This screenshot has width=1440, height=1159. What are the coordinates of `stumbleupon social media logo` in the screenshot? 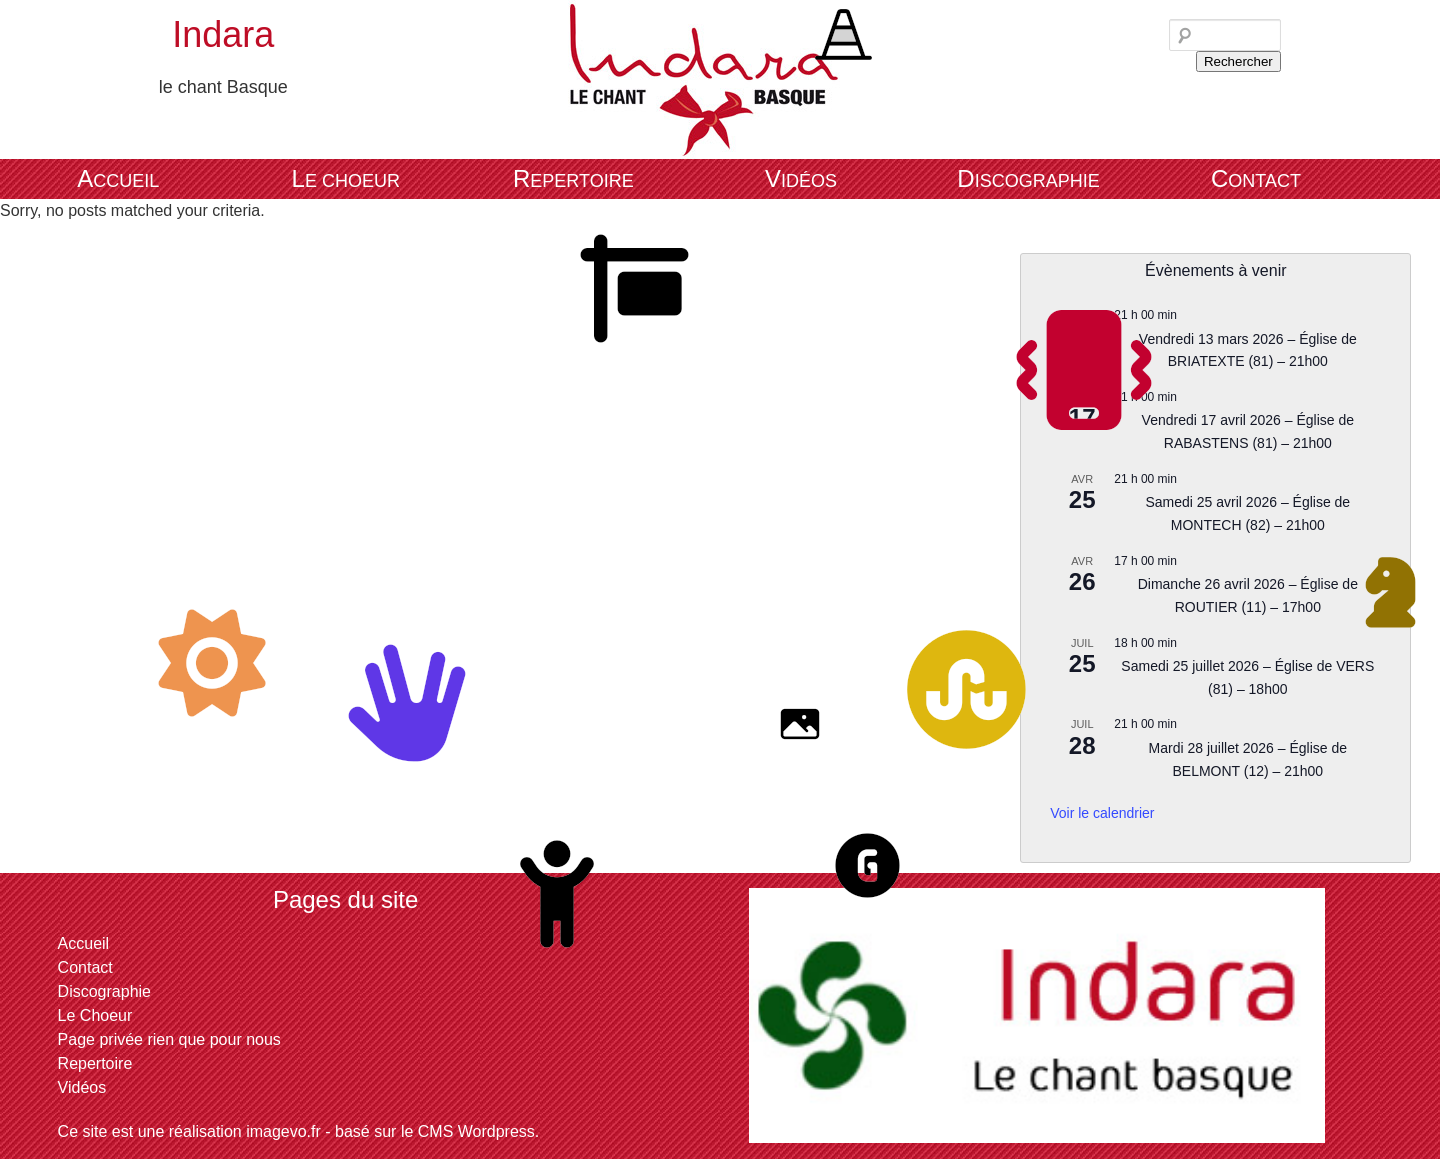 It's located at (964, 689).